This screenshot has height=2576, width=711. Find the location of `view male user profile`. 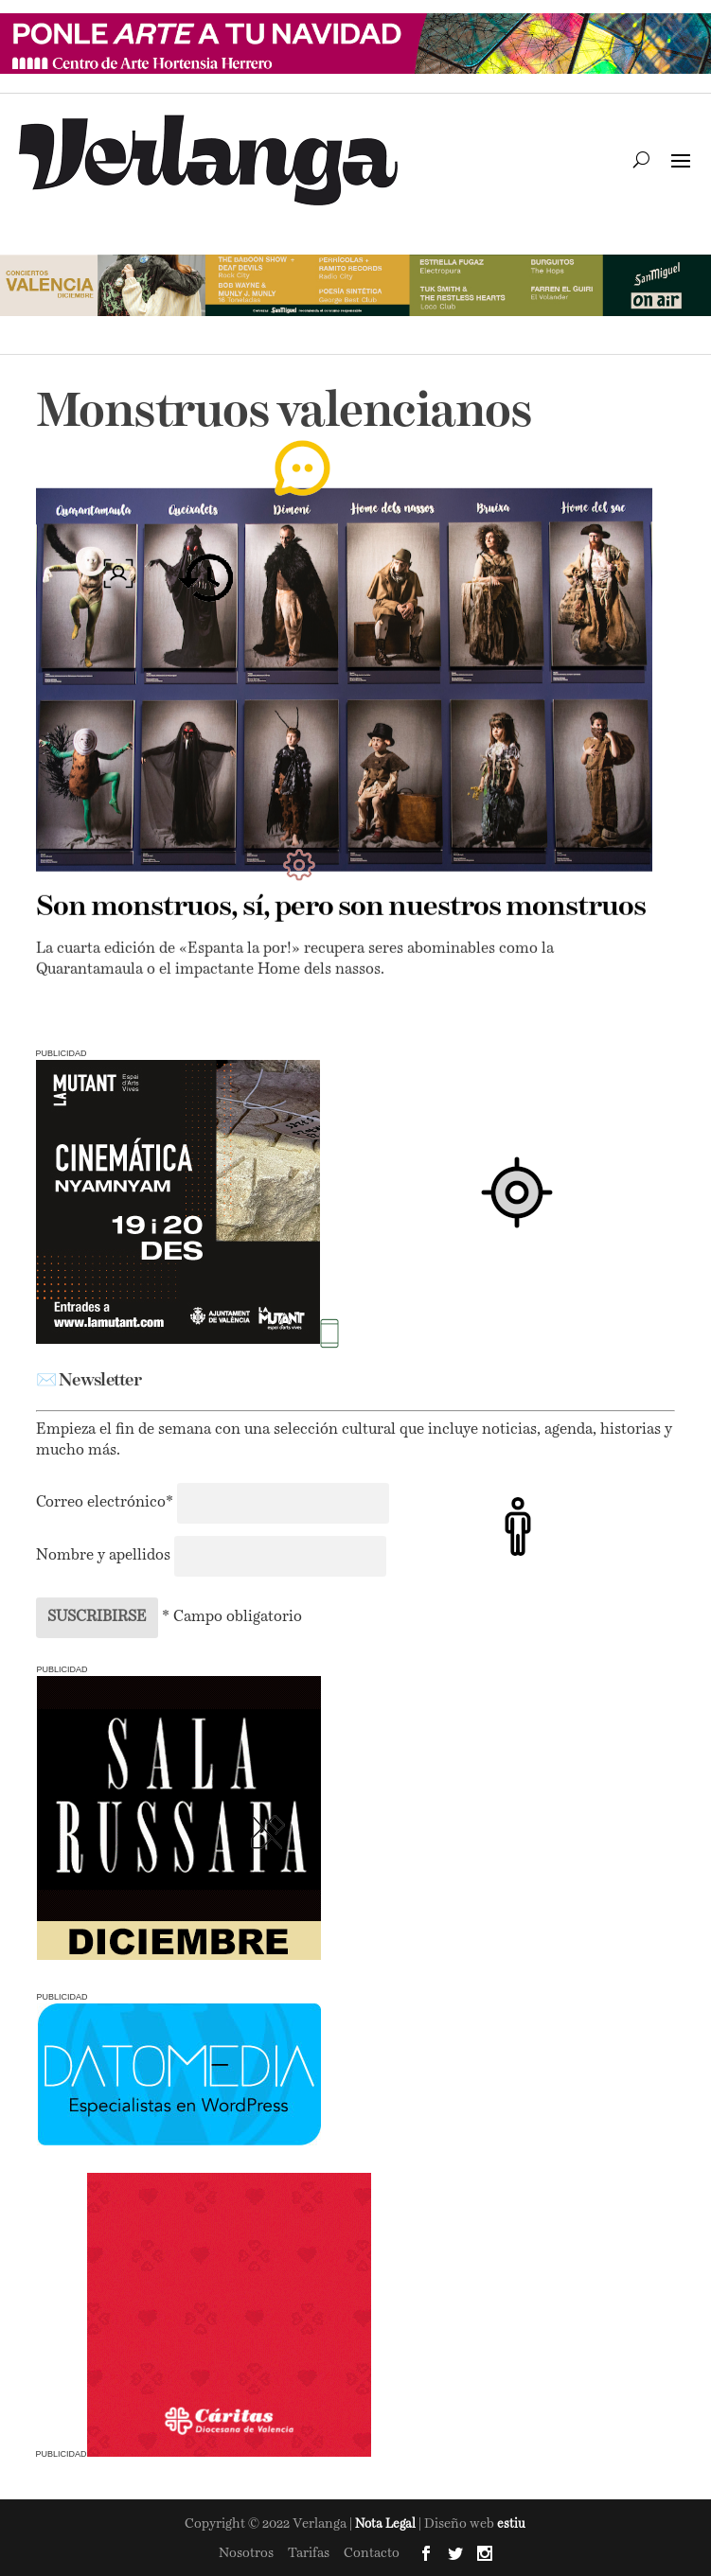

view male user profile is located at coordinates (518, 1526).